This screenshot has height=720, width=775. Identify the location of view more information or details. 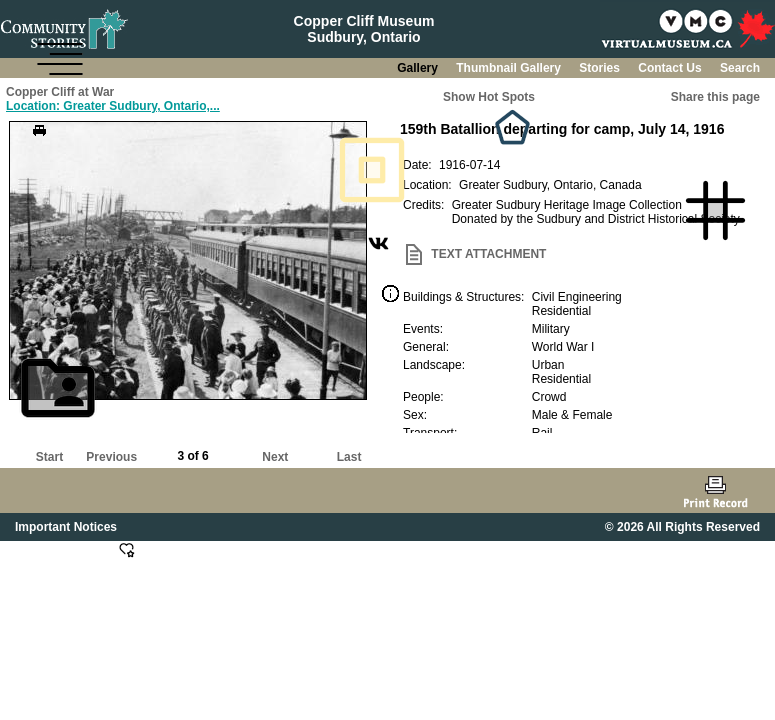
(390, 293).